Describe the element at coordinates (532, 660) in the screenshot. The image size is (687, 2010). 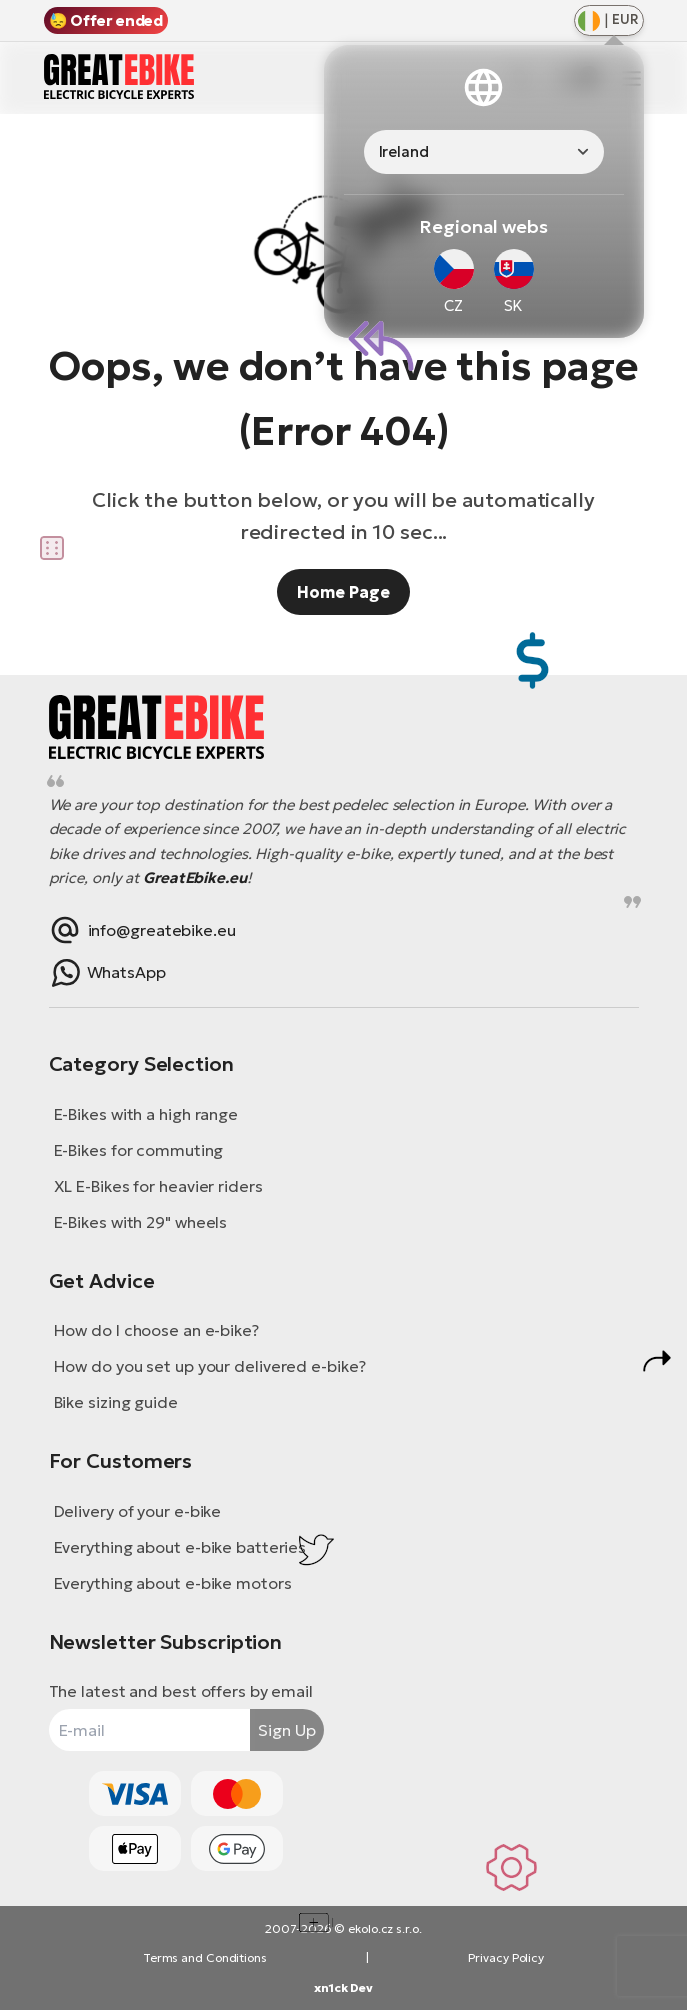
I see `view pricing or payment options` at that location.